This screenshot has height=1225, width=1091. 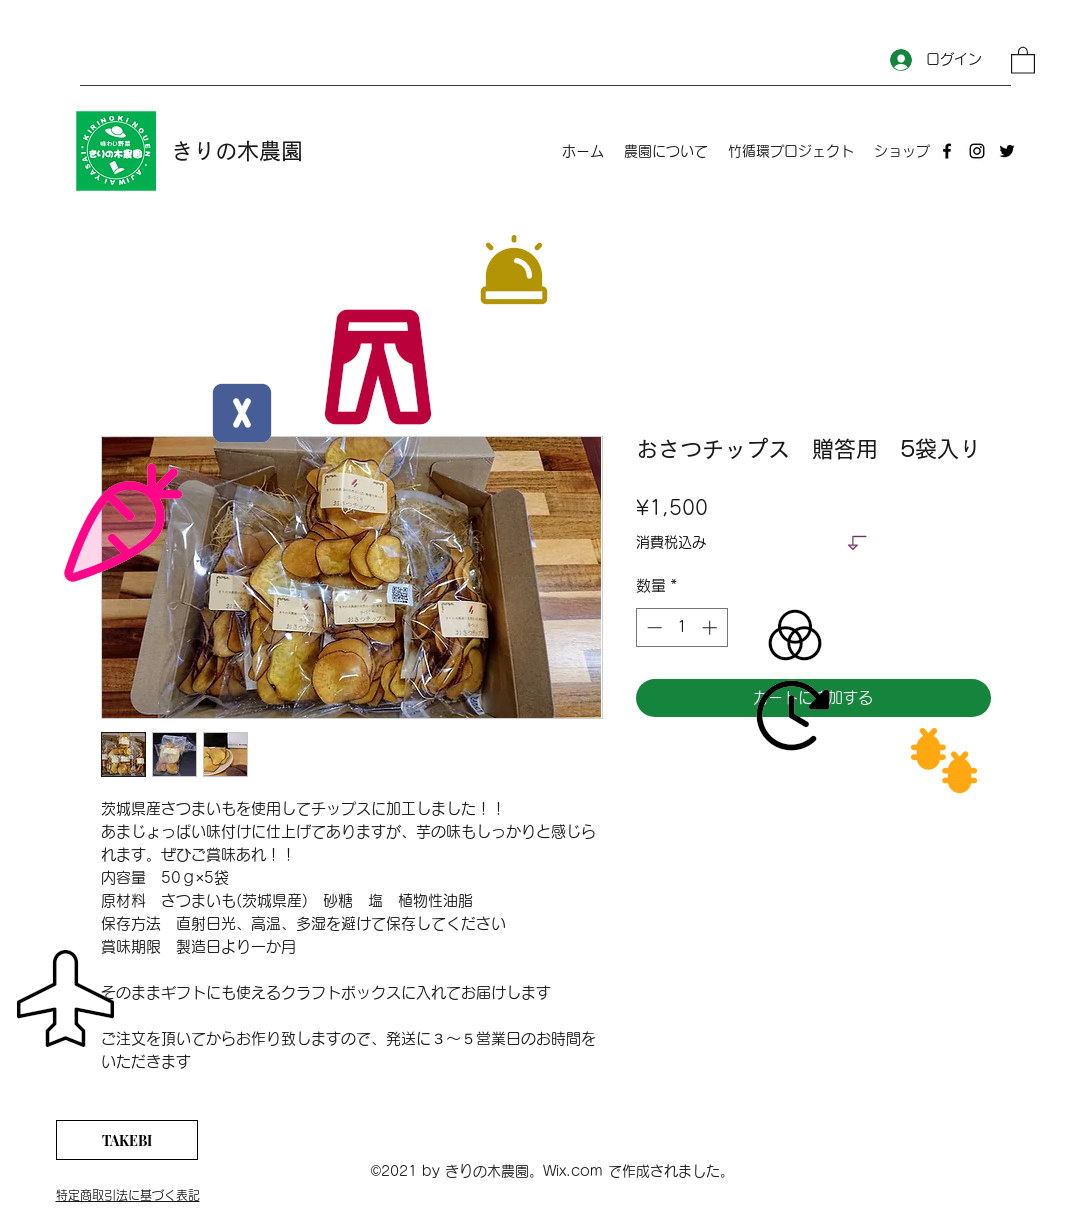 What do you see at coordinates (944, 762) in the screenshot?
I see `view bug reports or known issues` at bounding box center [944, 762].